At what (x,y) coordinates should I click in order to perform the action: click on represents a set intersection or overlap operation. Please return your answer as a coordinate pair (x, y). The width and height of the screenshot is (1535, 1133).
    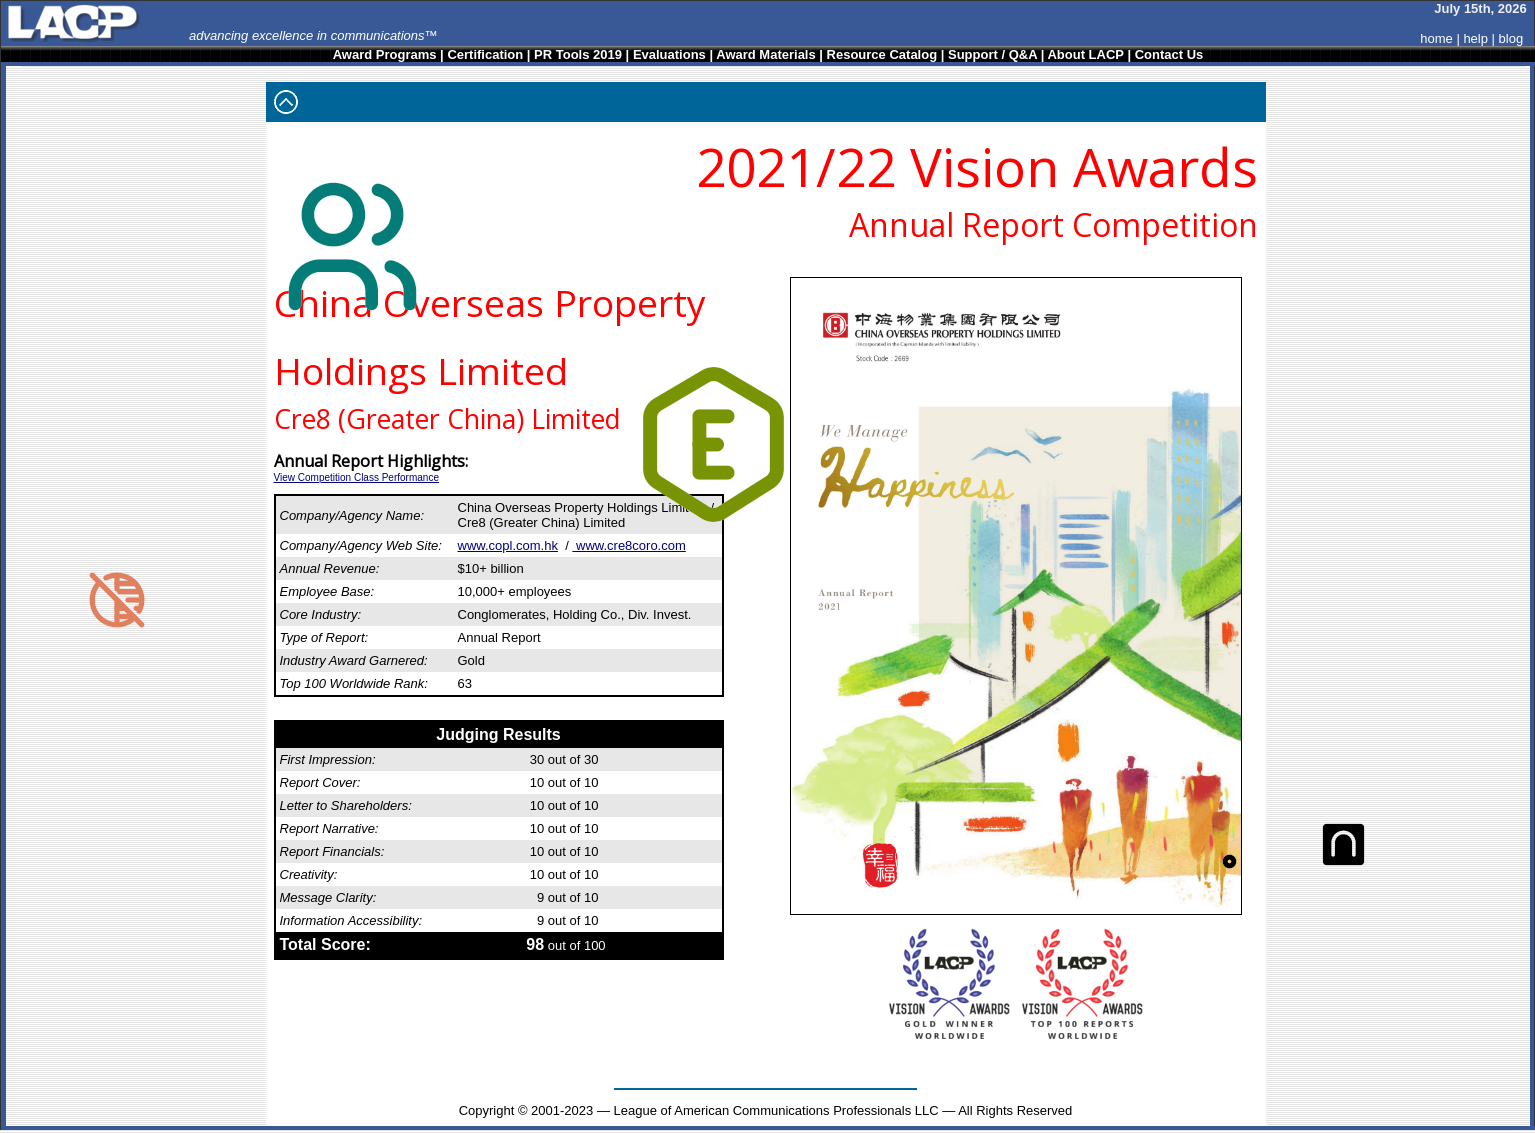
    Looking at the image, I should click on (1343, 844).